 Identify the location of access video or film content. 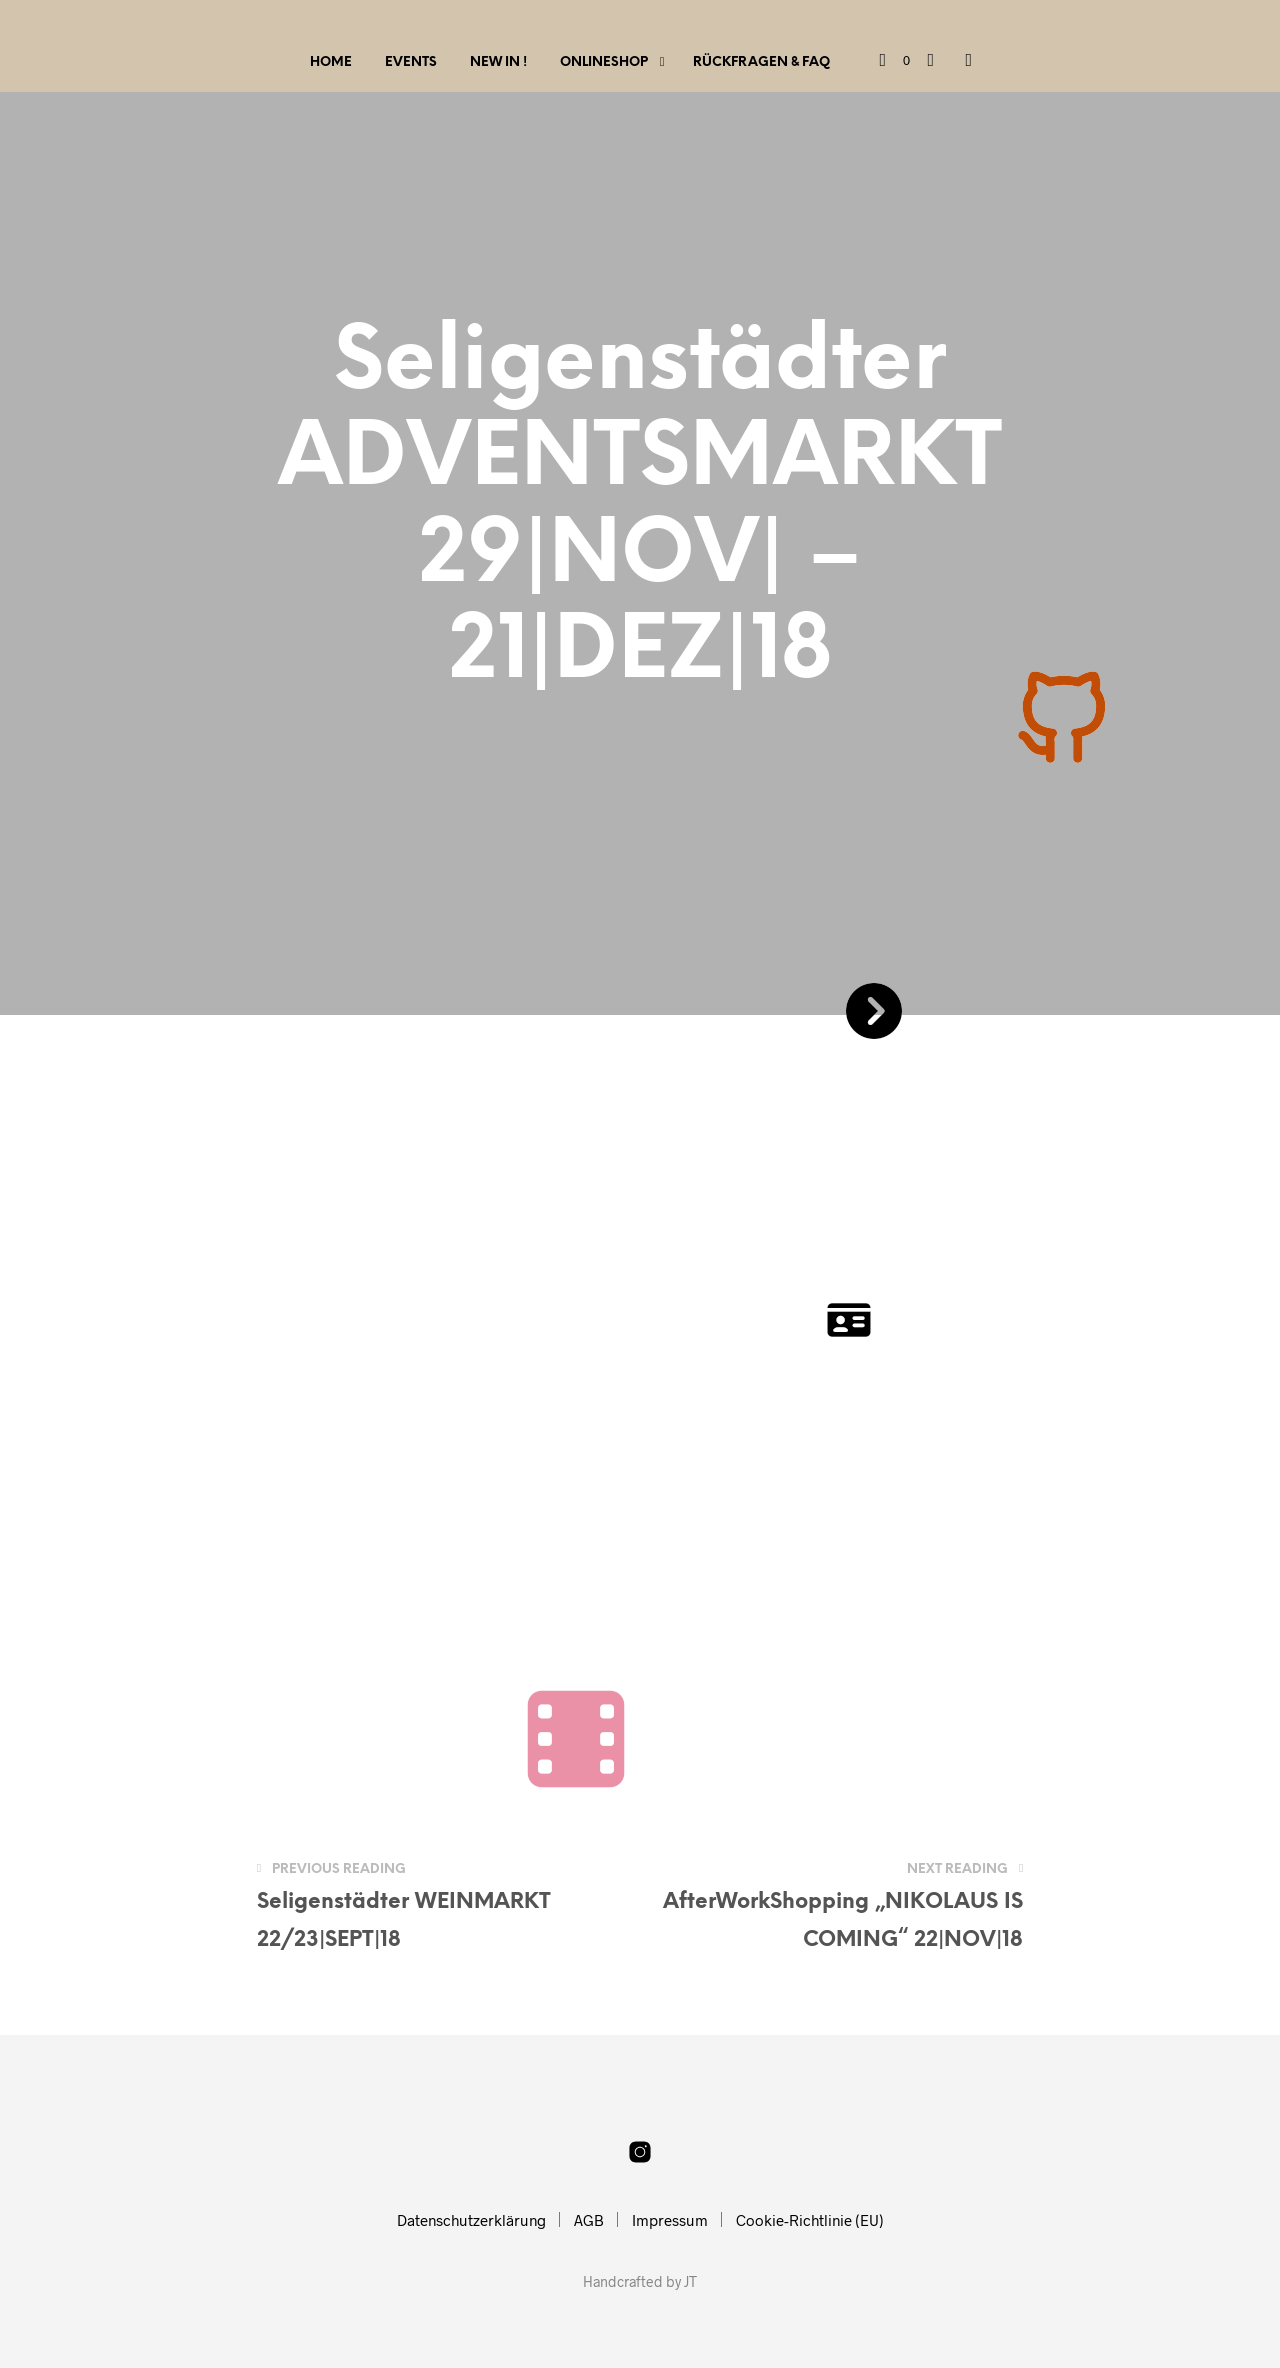
(576, 1739).